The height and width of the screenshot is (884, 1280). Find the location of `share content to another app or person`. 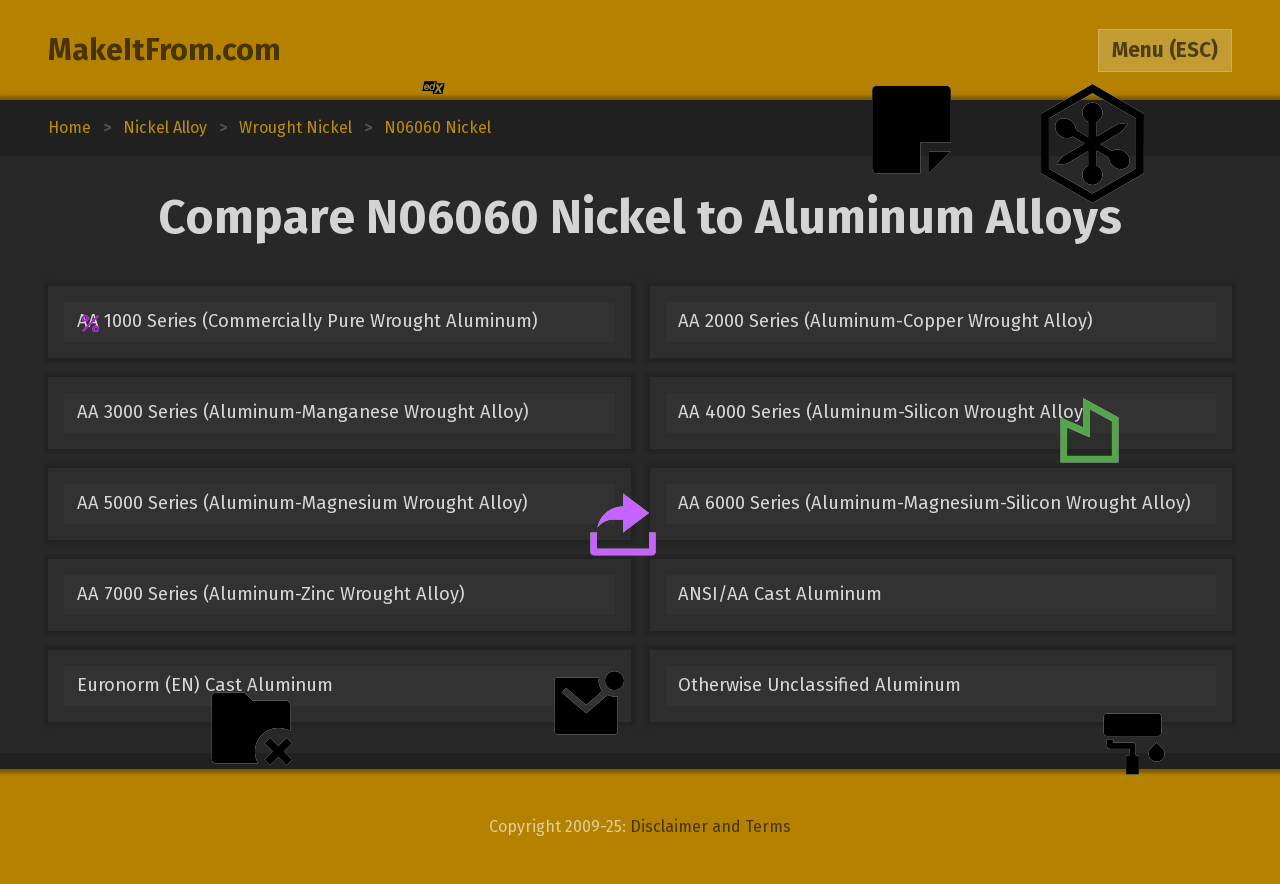

share content to another app or person is located at coordinates (623, 526).